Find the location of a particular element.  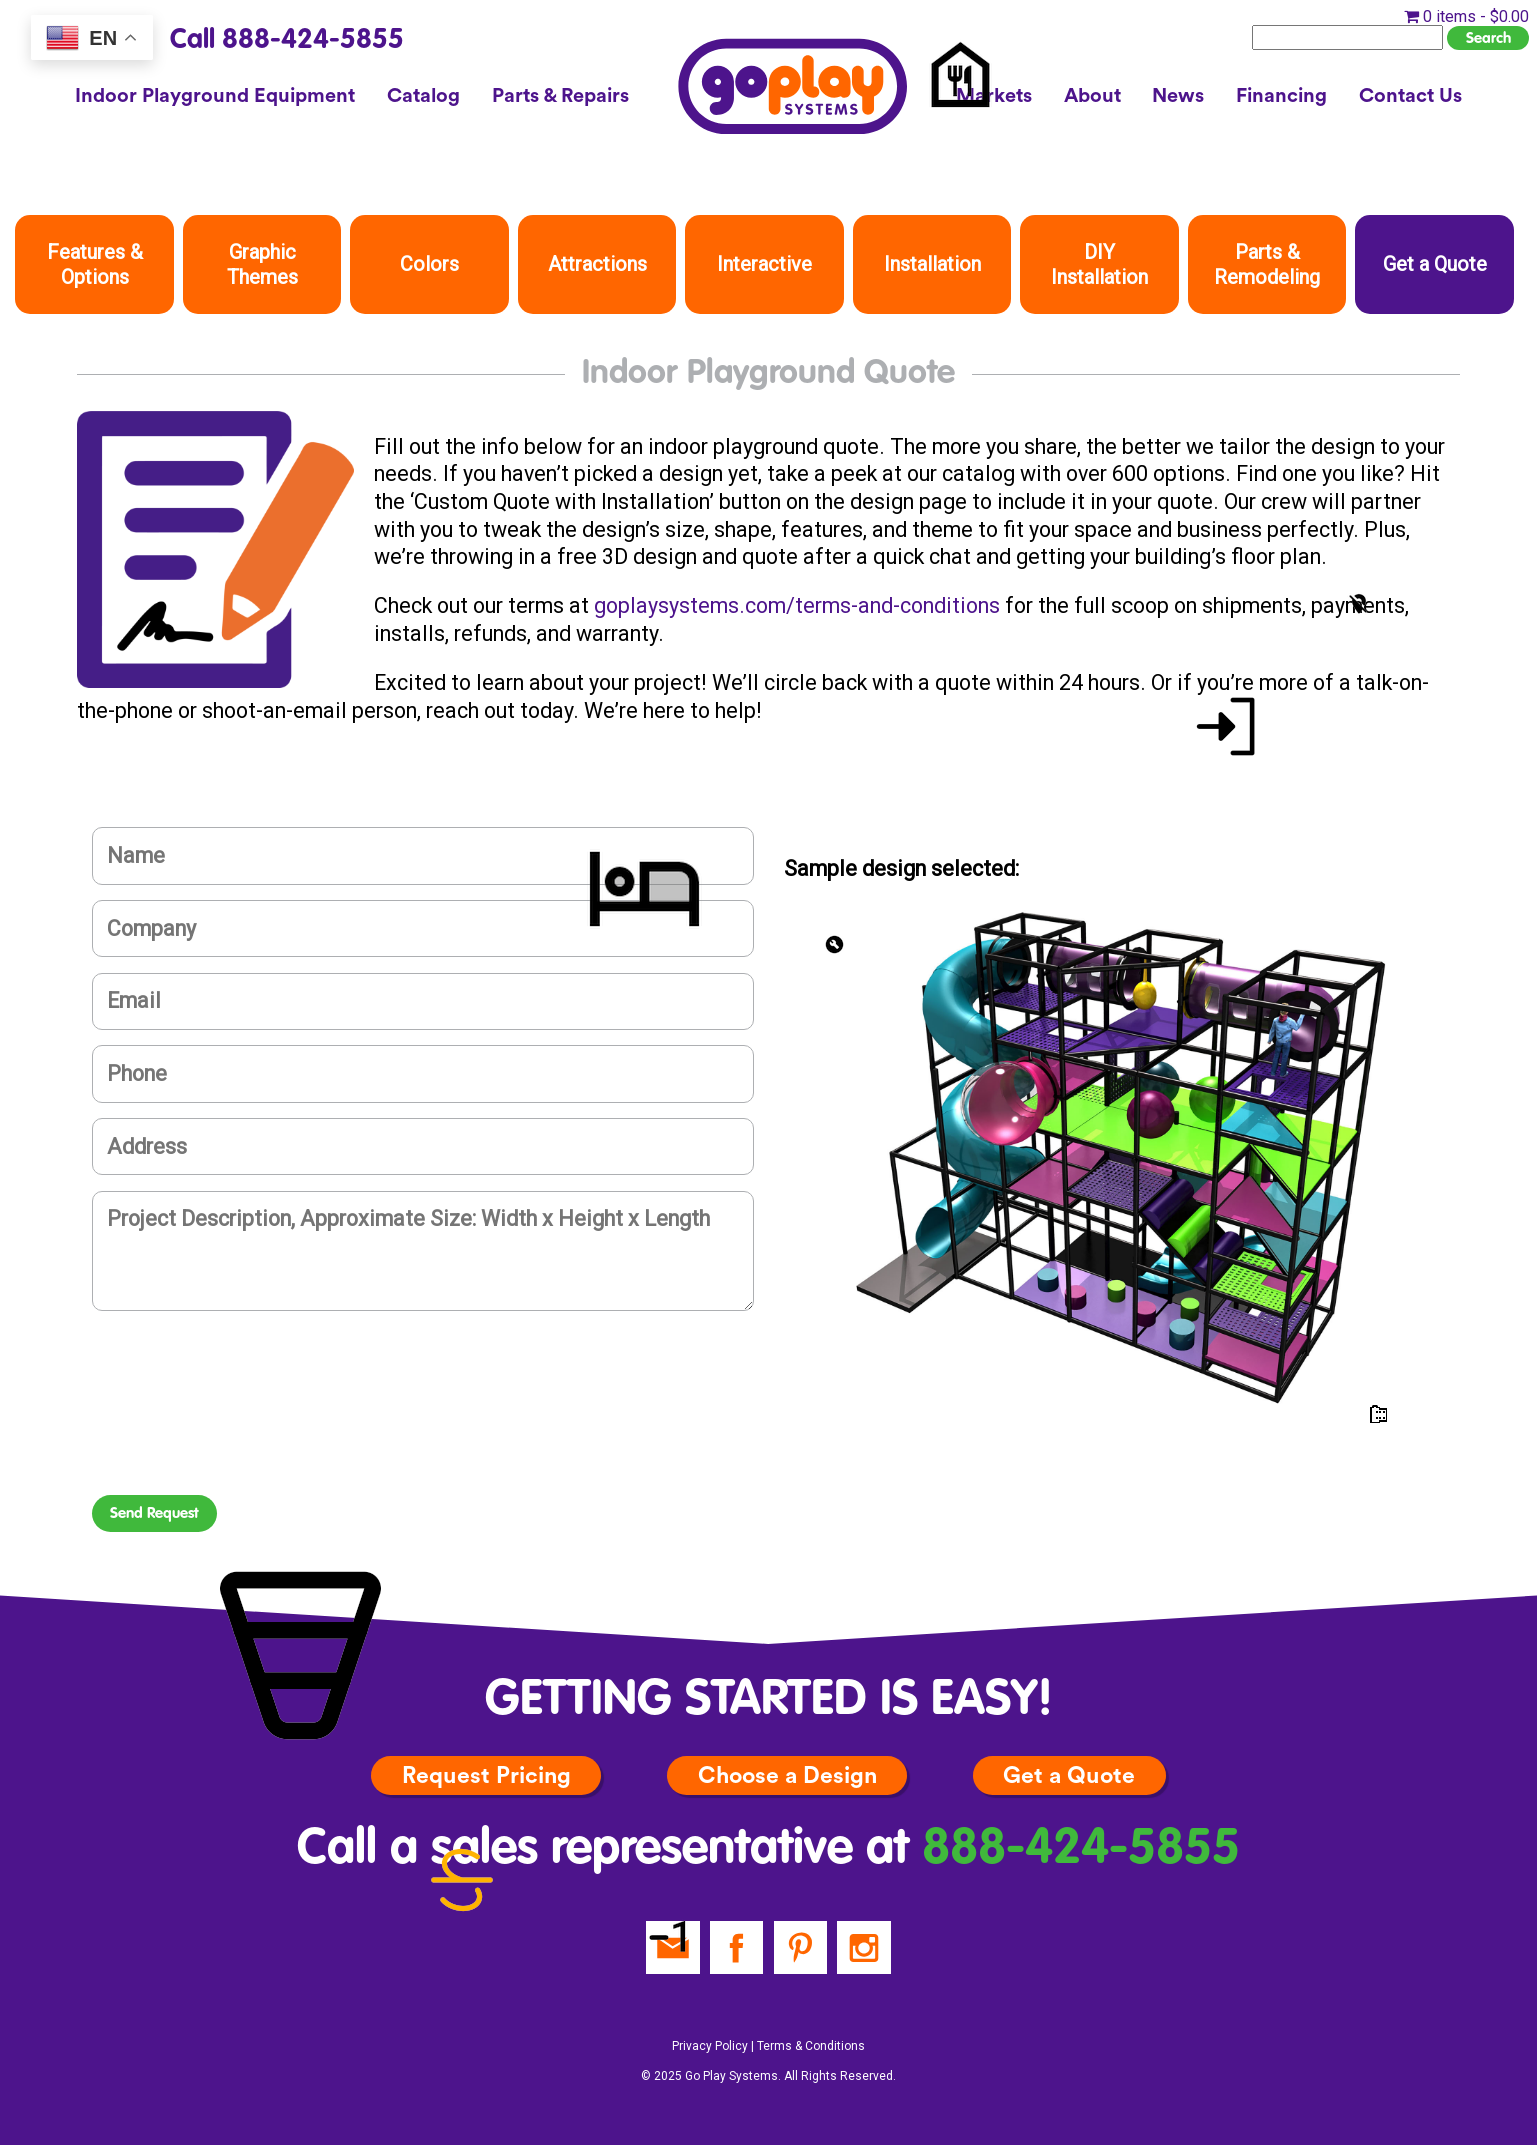

decrease exposure by one stop is located at coordinates (668, 1937).